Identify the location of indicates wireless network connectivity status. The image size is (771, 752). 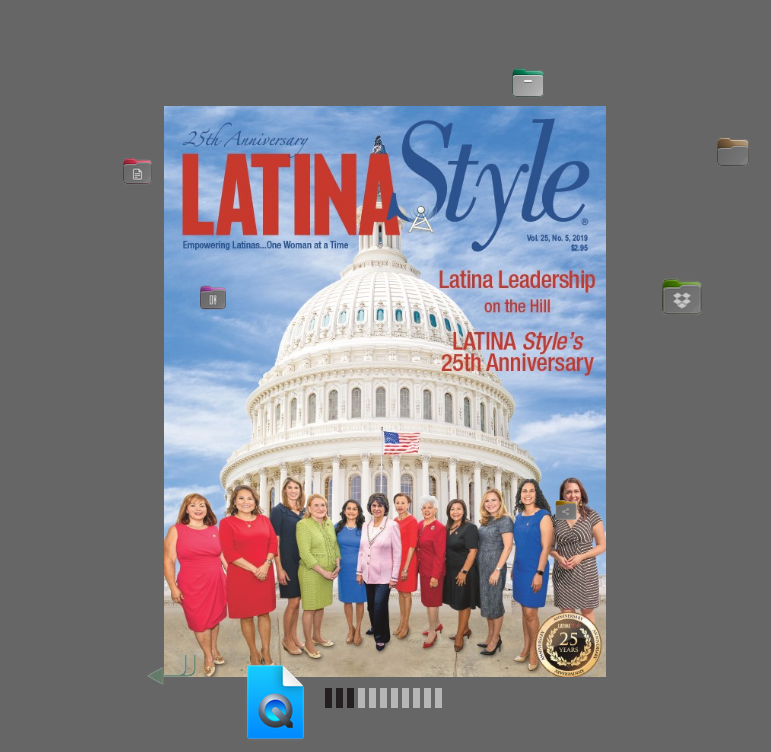
(421, 217).